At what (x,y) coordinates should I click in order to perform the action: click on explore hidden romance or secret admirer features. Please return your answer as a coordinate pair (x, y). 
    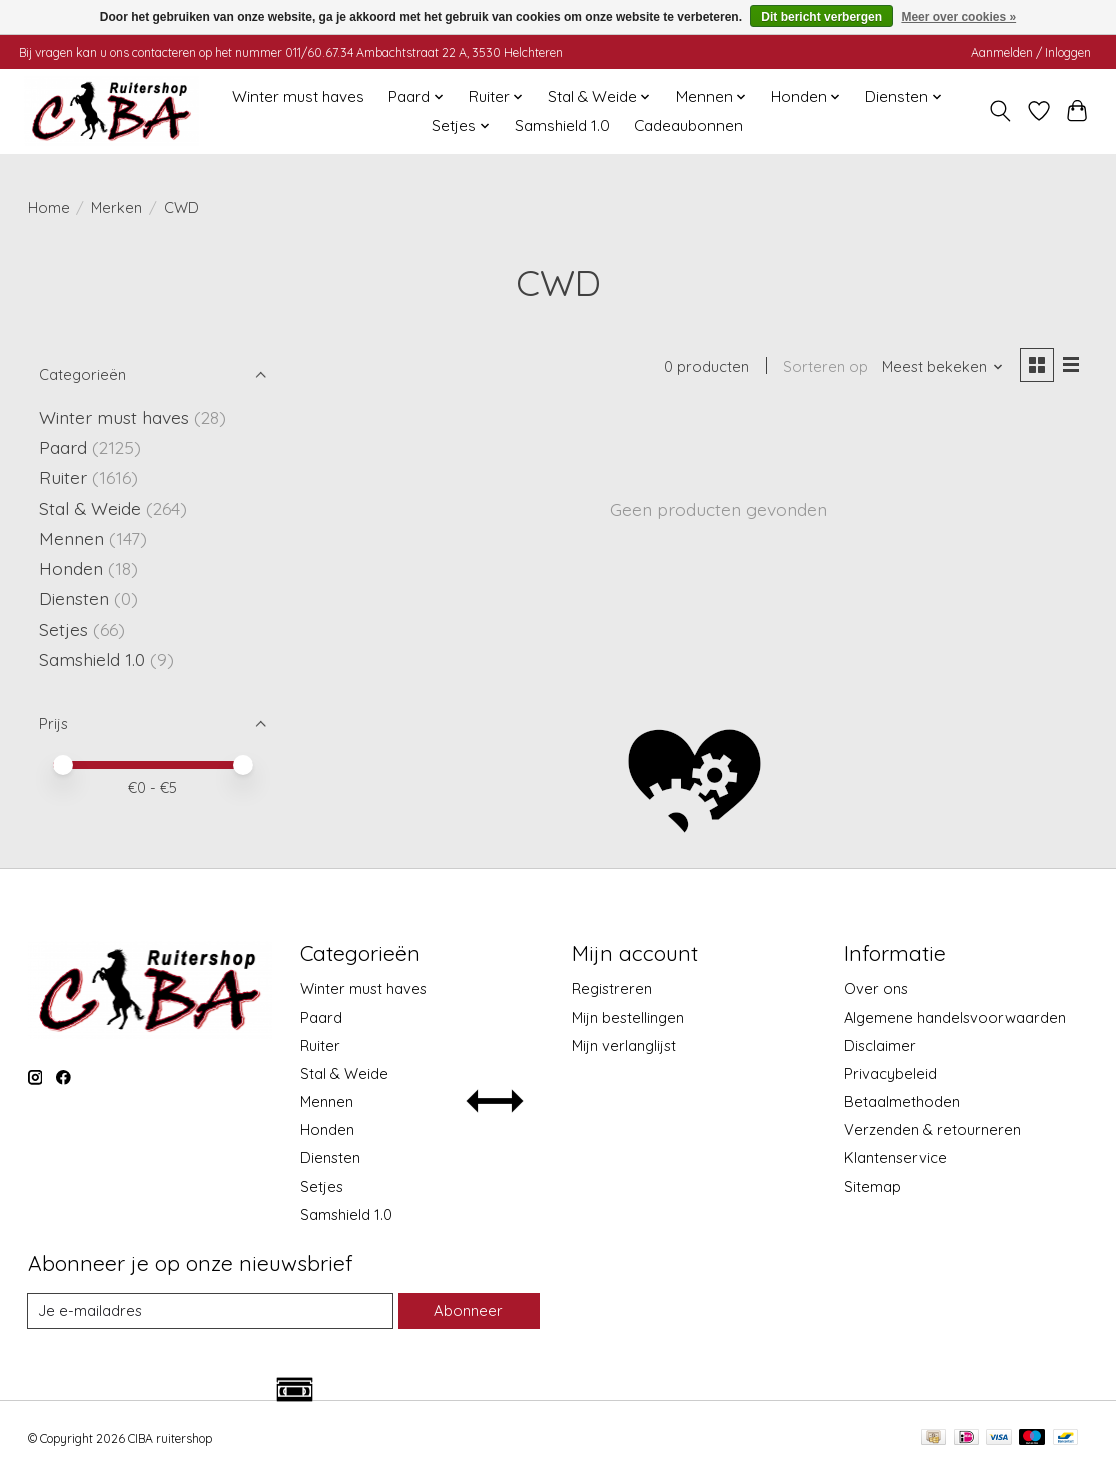
    Looking at the image, I should click on (694, 788).